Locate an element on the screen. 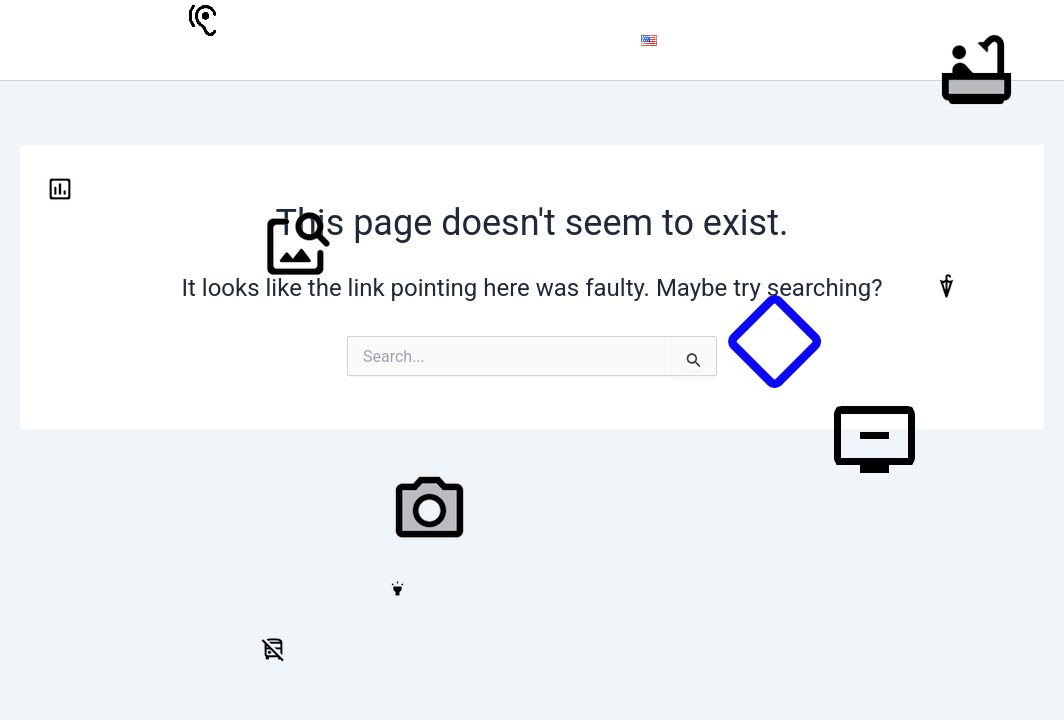 Image resolution: width=1064 pixels, height=720 pixels. search for images or photos is located at coordinates (298, 243).